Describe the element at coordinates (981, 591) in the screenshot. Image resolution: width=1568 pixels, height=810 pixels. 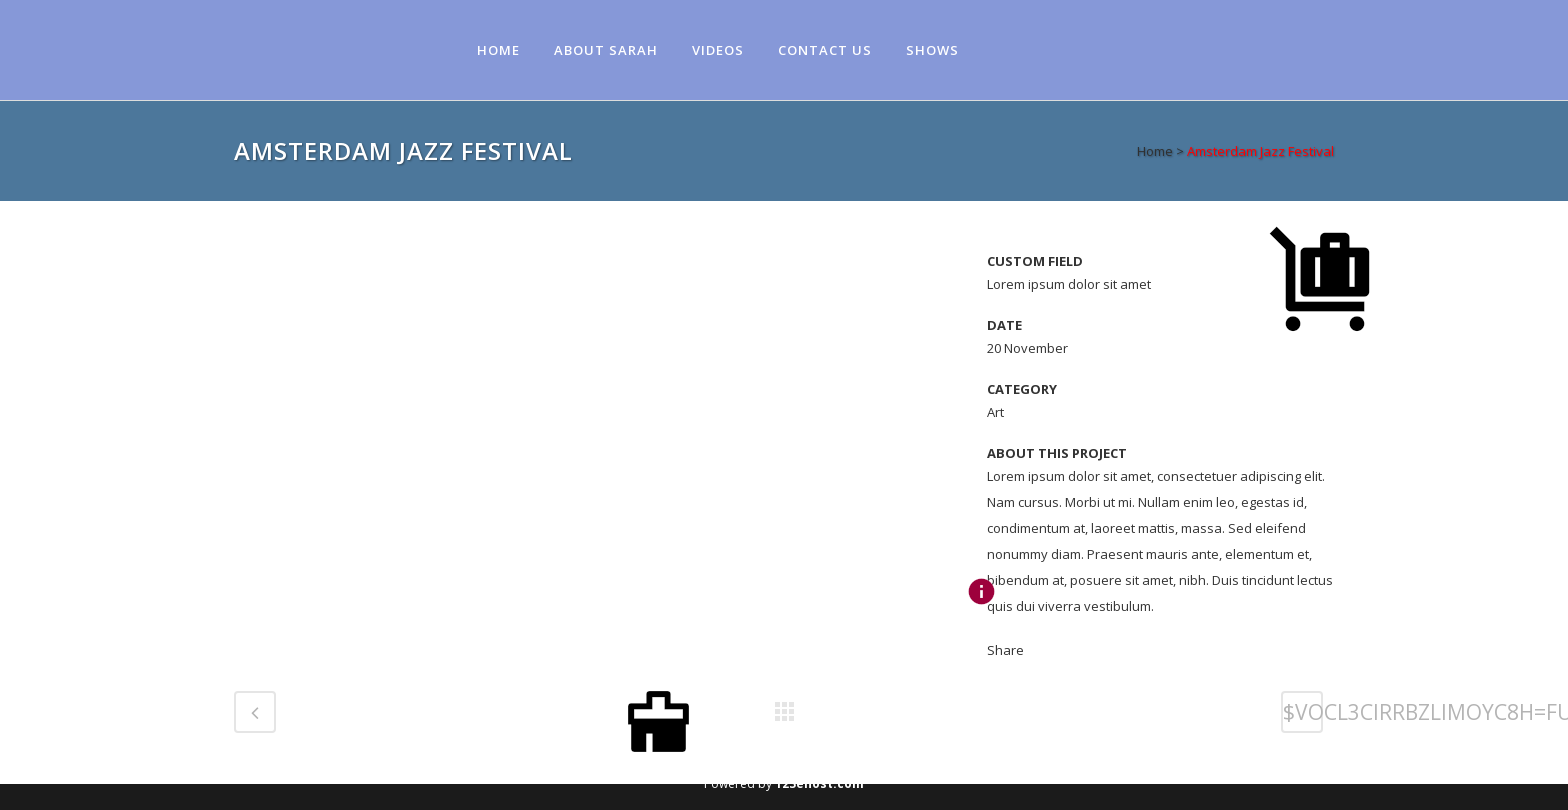
I see `view more information or details` at that location.